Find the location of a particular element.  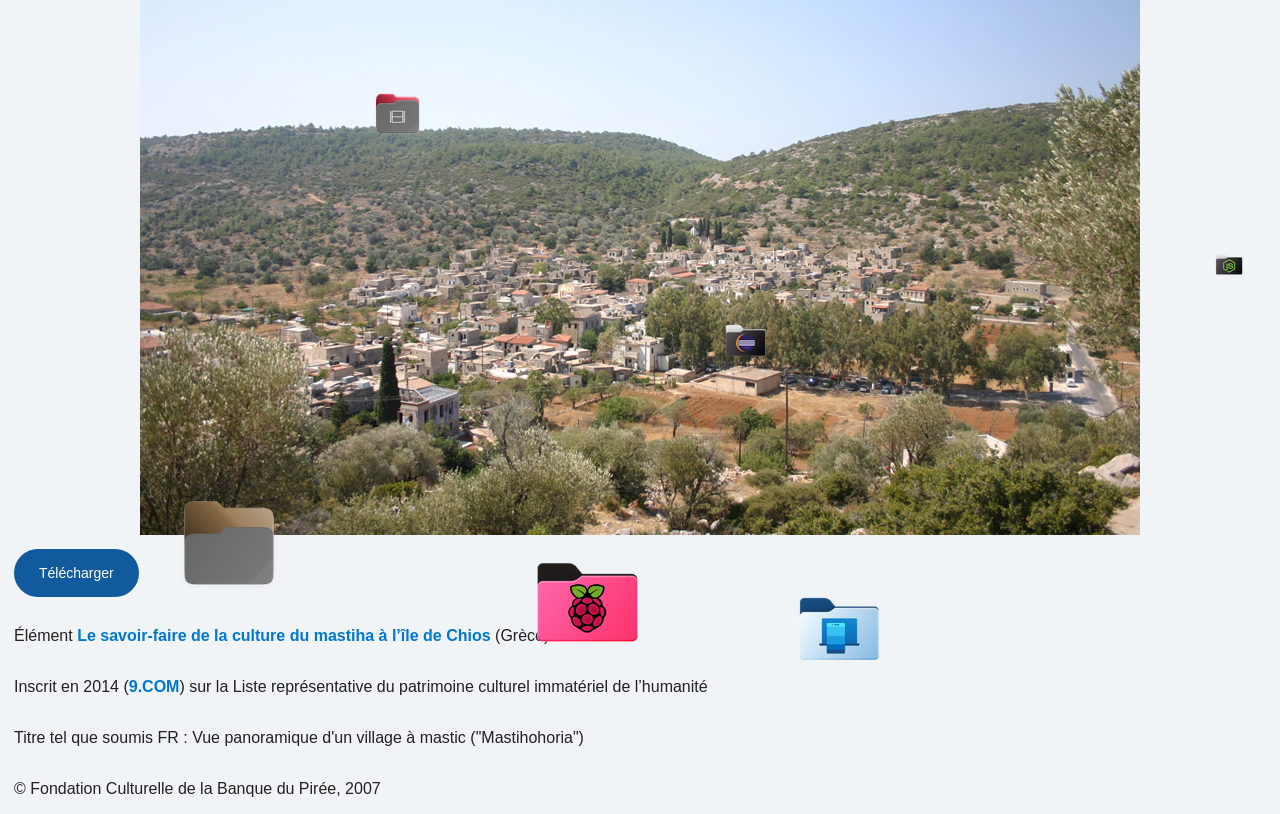

folder containing node.js project files is located at coordinates (1229, 265).